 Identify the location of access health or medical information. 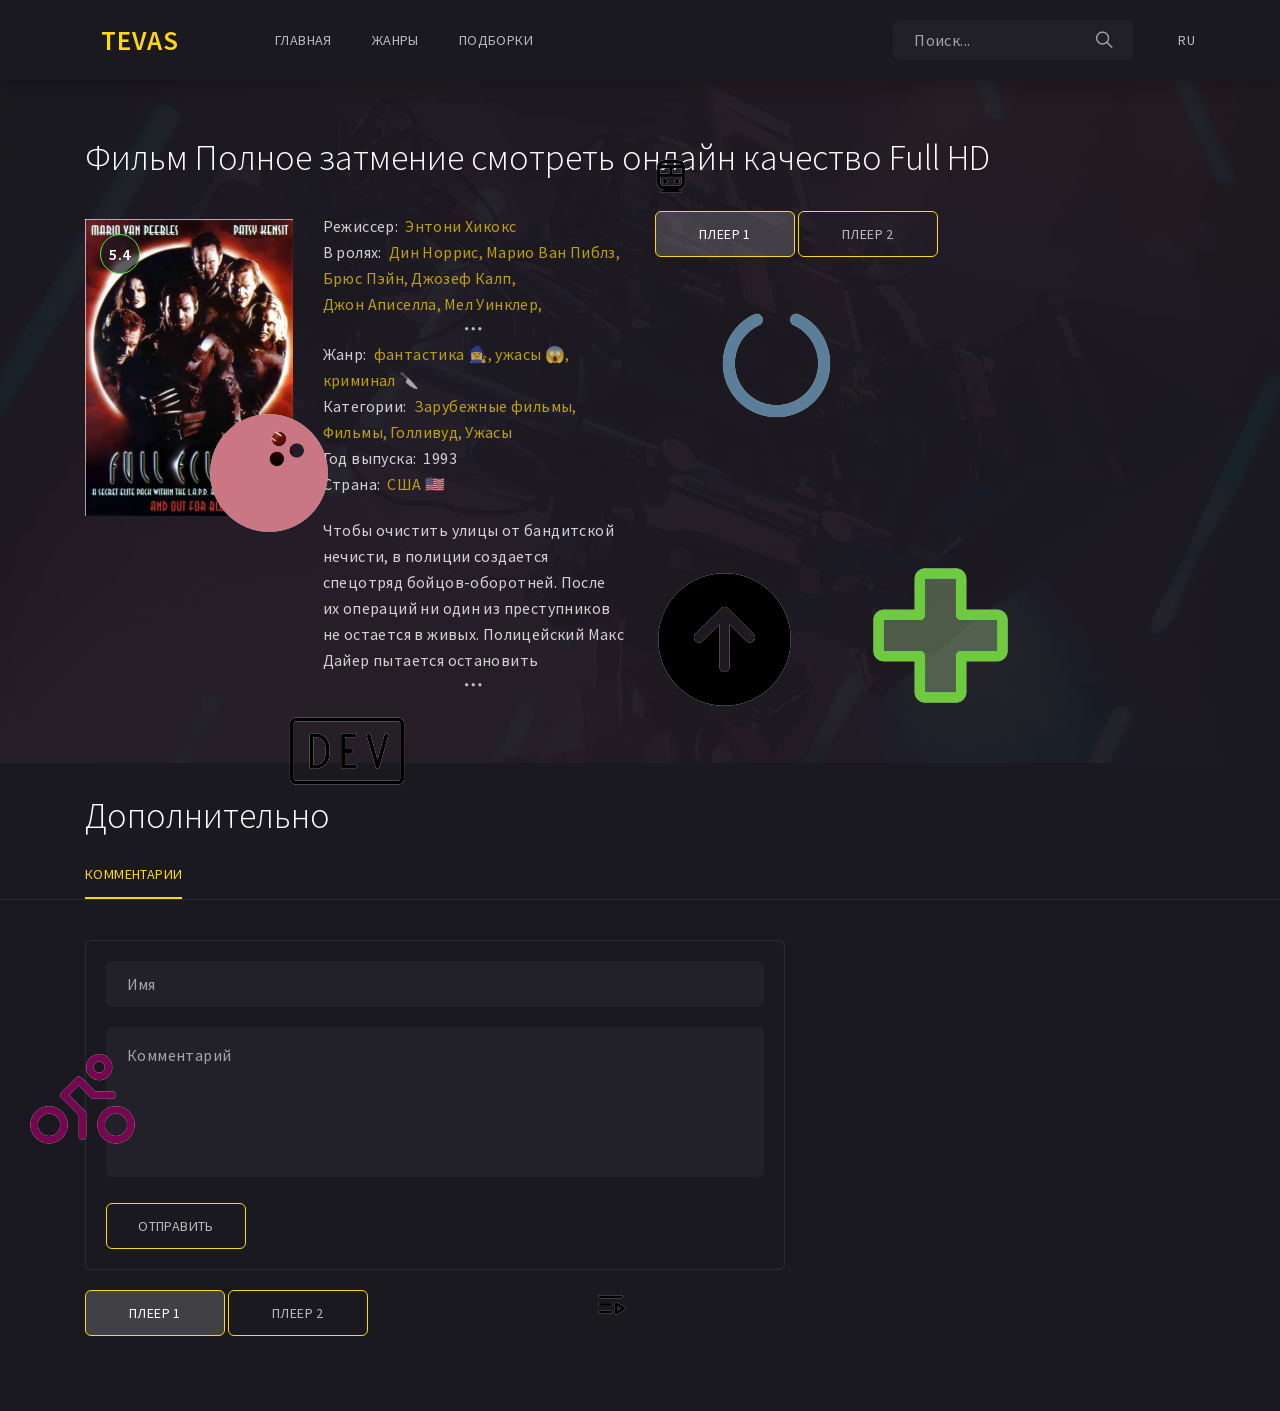
(940, 635).